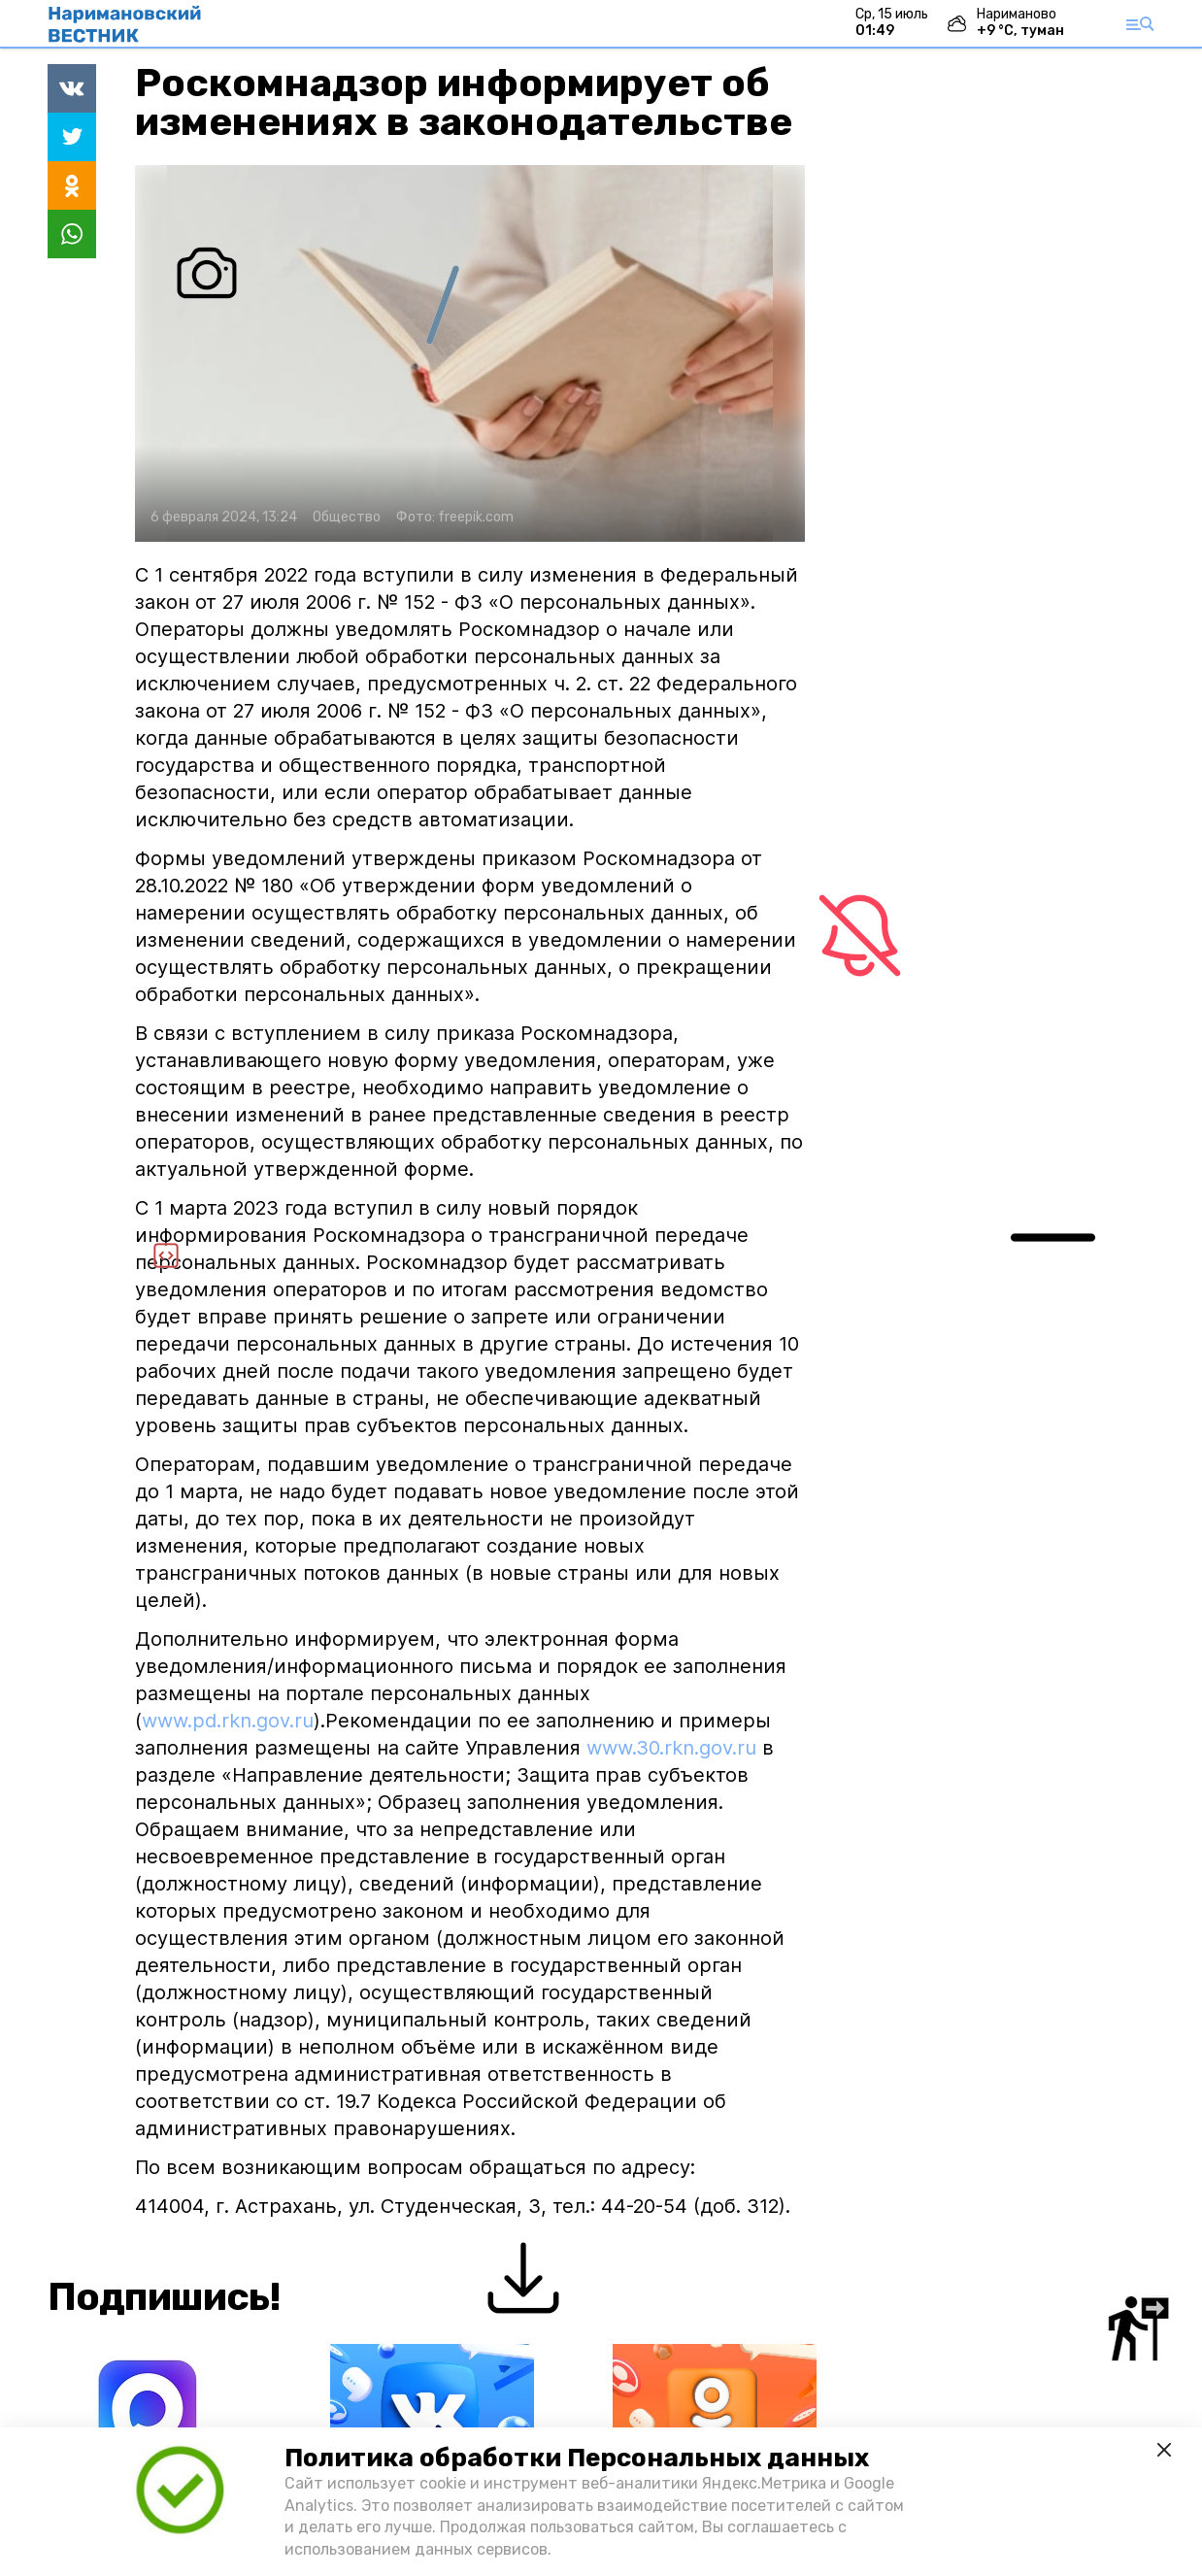 This screenshot has width=1202, height=2576. I want to click on indicates a disabled or unavailable feature, so click(443, 305).